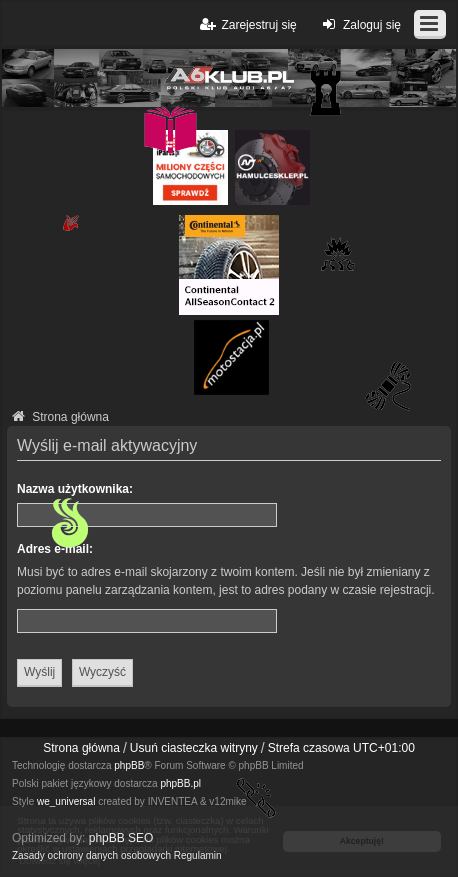 The height and width of the screenshot is (877, 458). What do you see at coordinates (325, 93) in the screenshot?
I see `access a locked or secured game level` at bounding box center [325, 93].